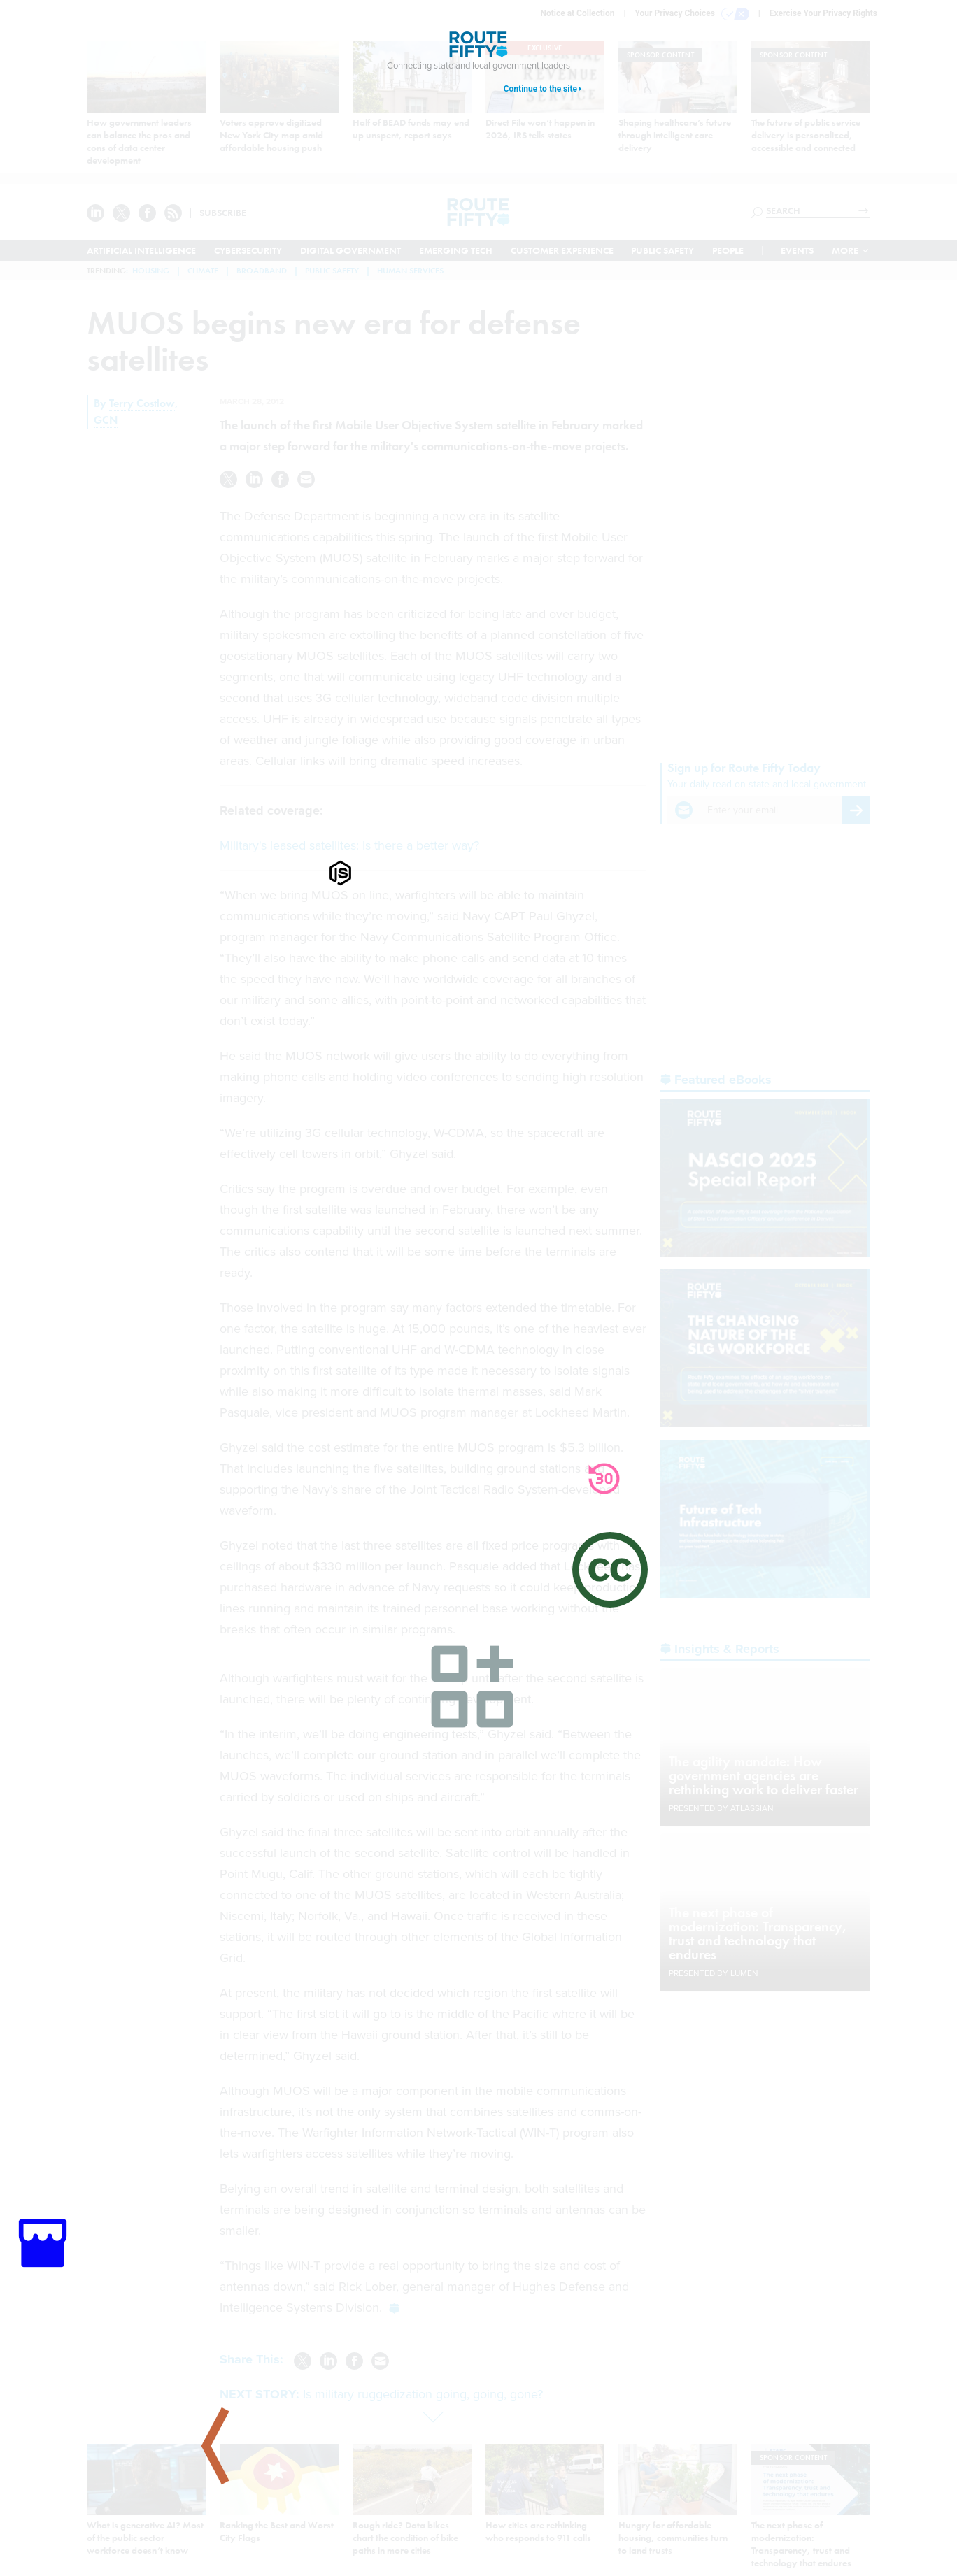 The image size is (957, 2576). I want to click on add a new function or module, so click(472, 1687).